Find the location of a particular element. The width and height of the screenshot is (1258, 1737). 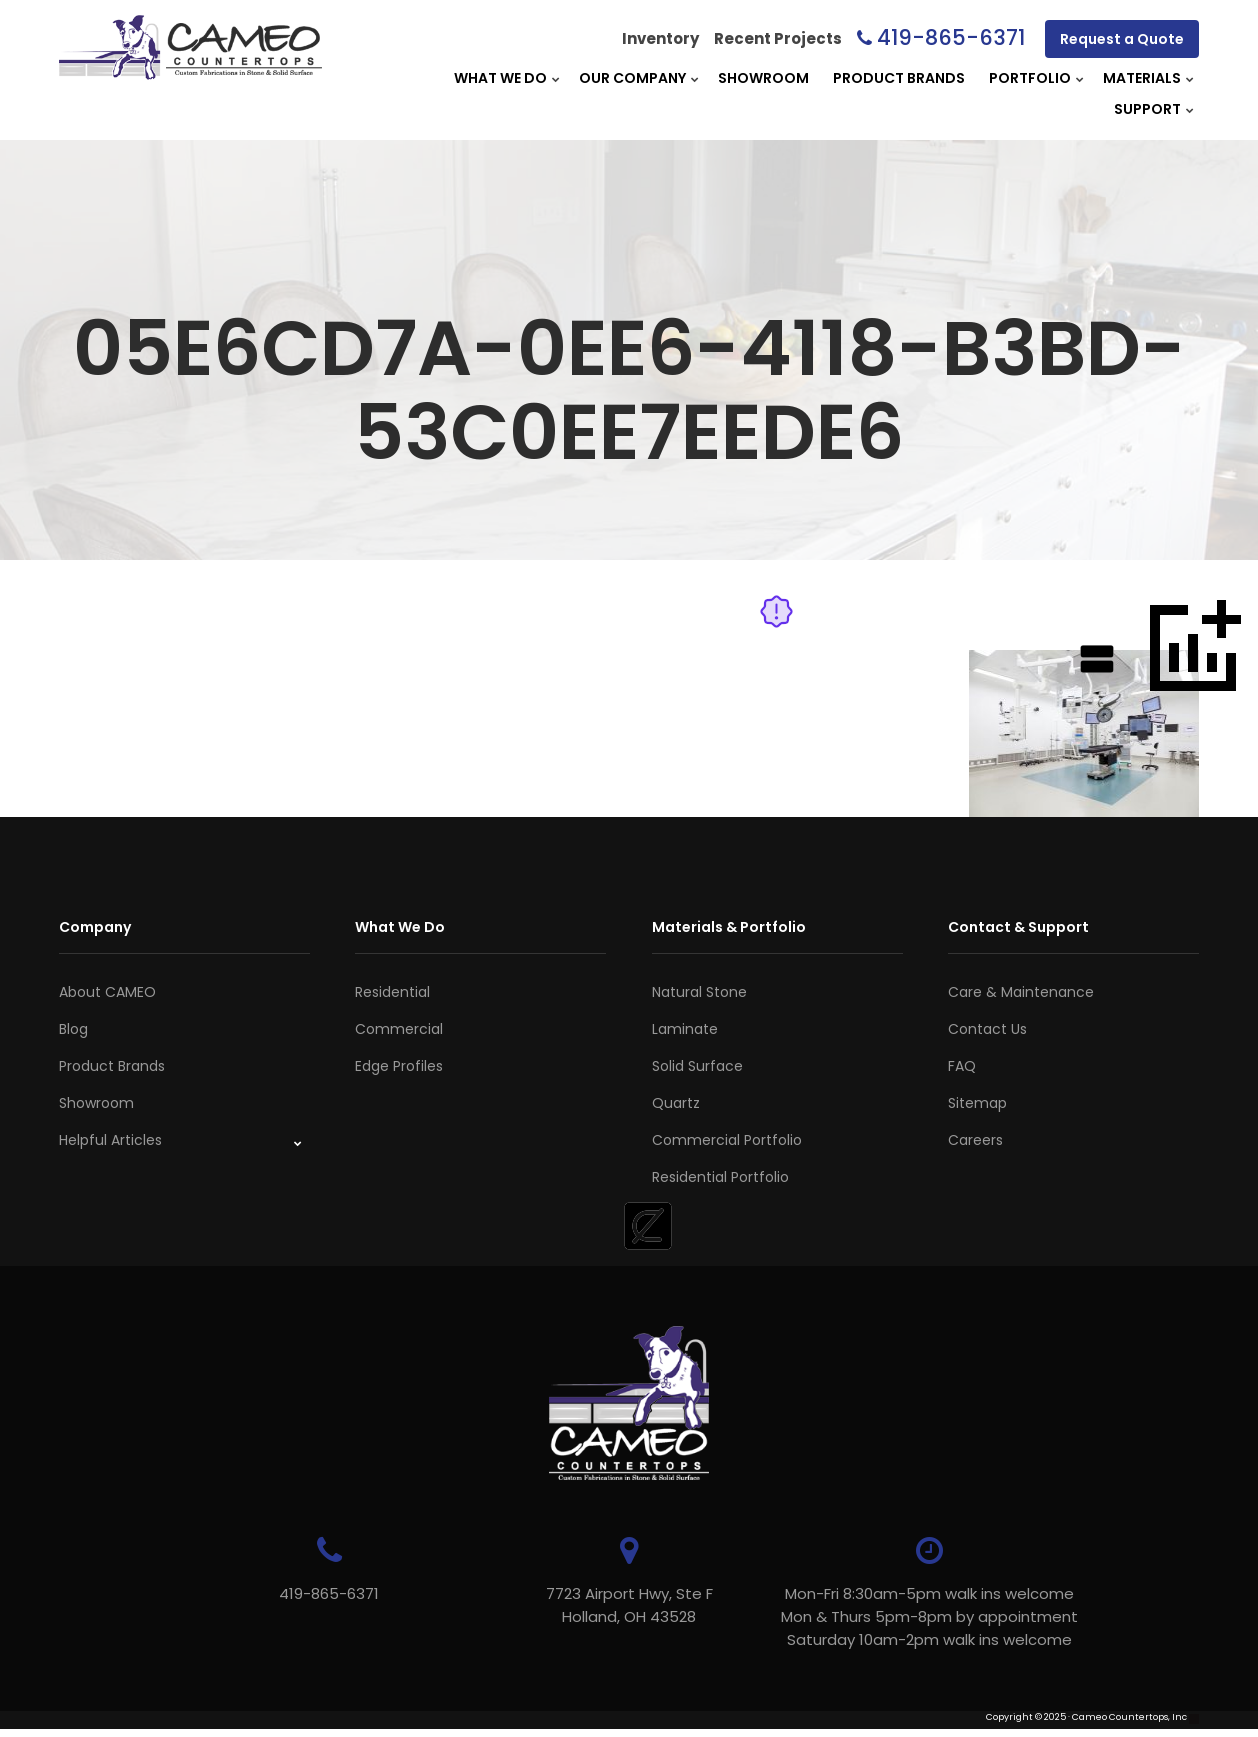

switch to row layout view is located at coordinates (1097, 659).